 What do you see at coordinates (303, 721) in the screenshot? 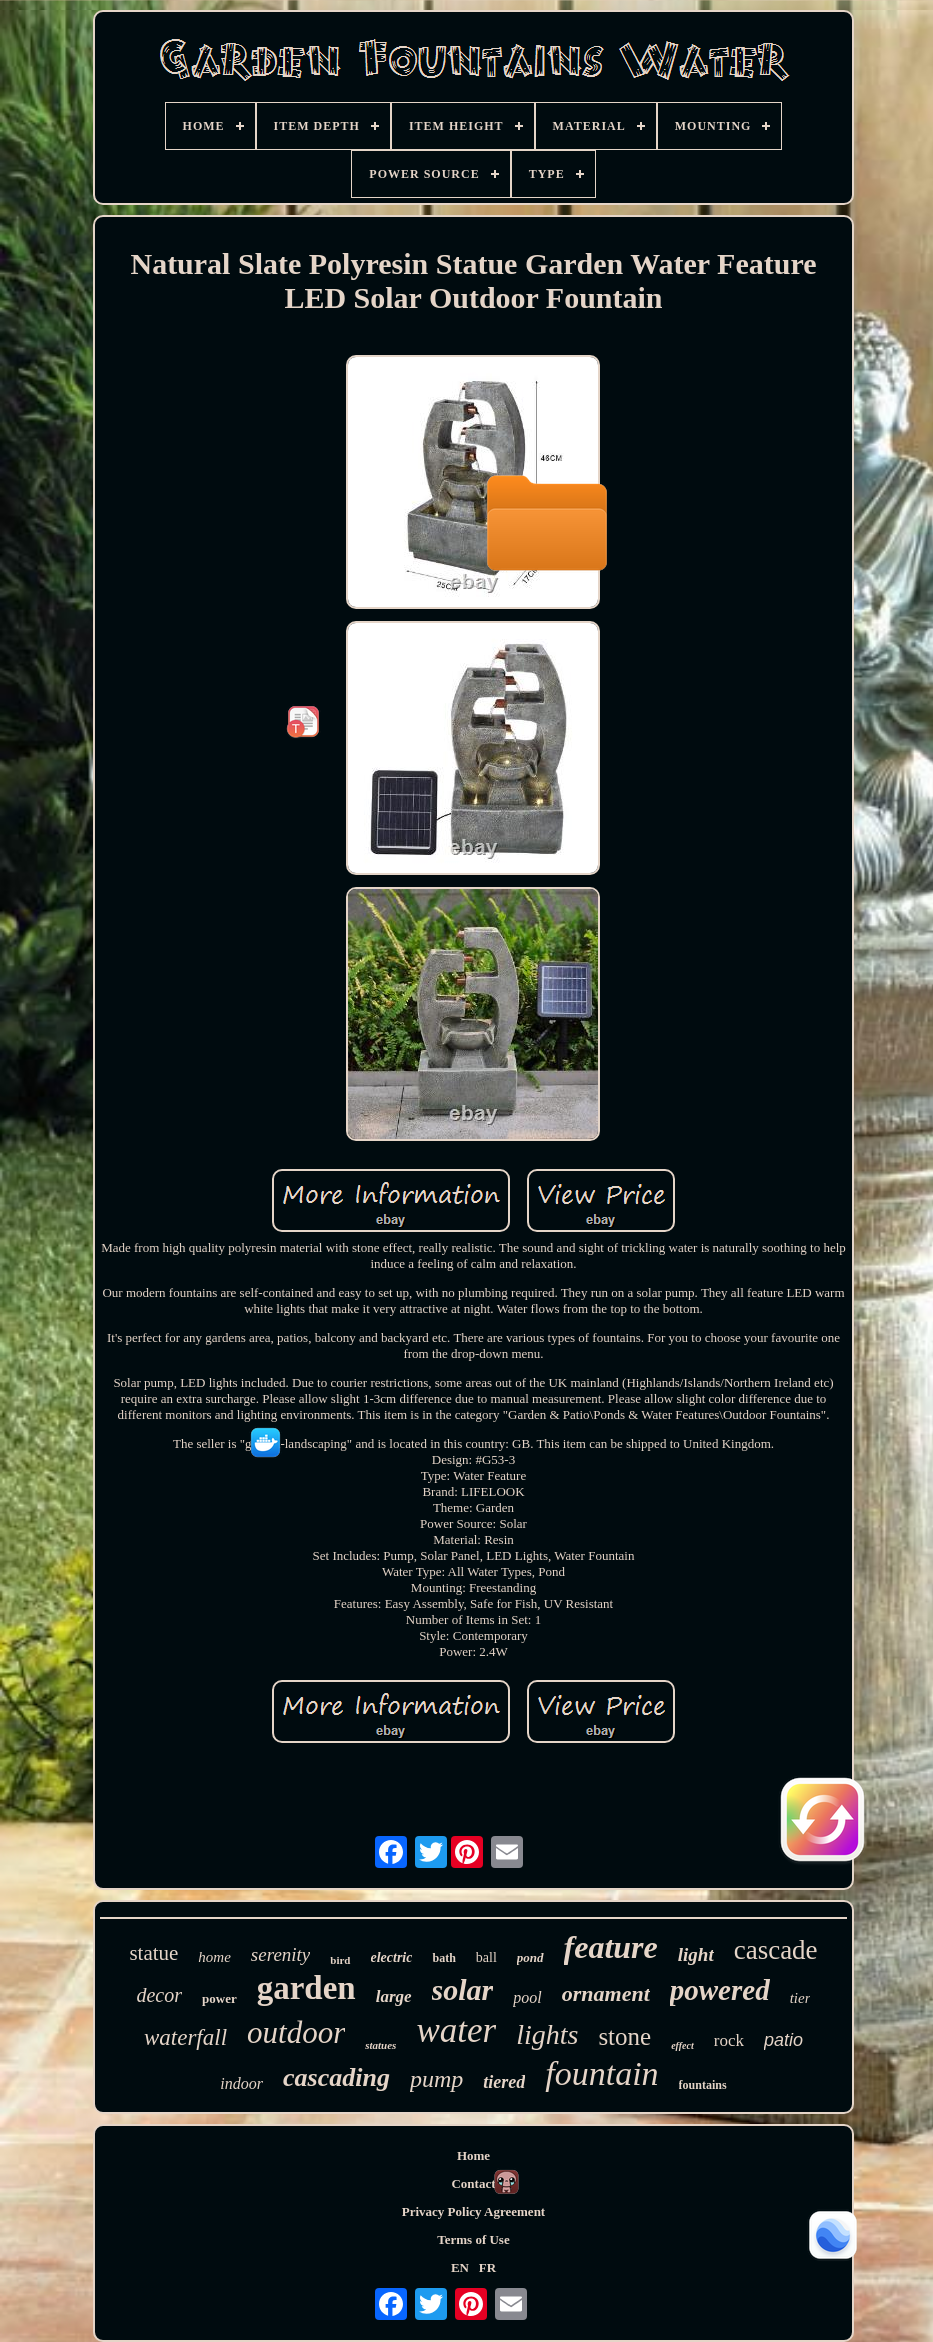
I see `open FreeOffice TextMaker word processor` at bounding box center [303, 721].